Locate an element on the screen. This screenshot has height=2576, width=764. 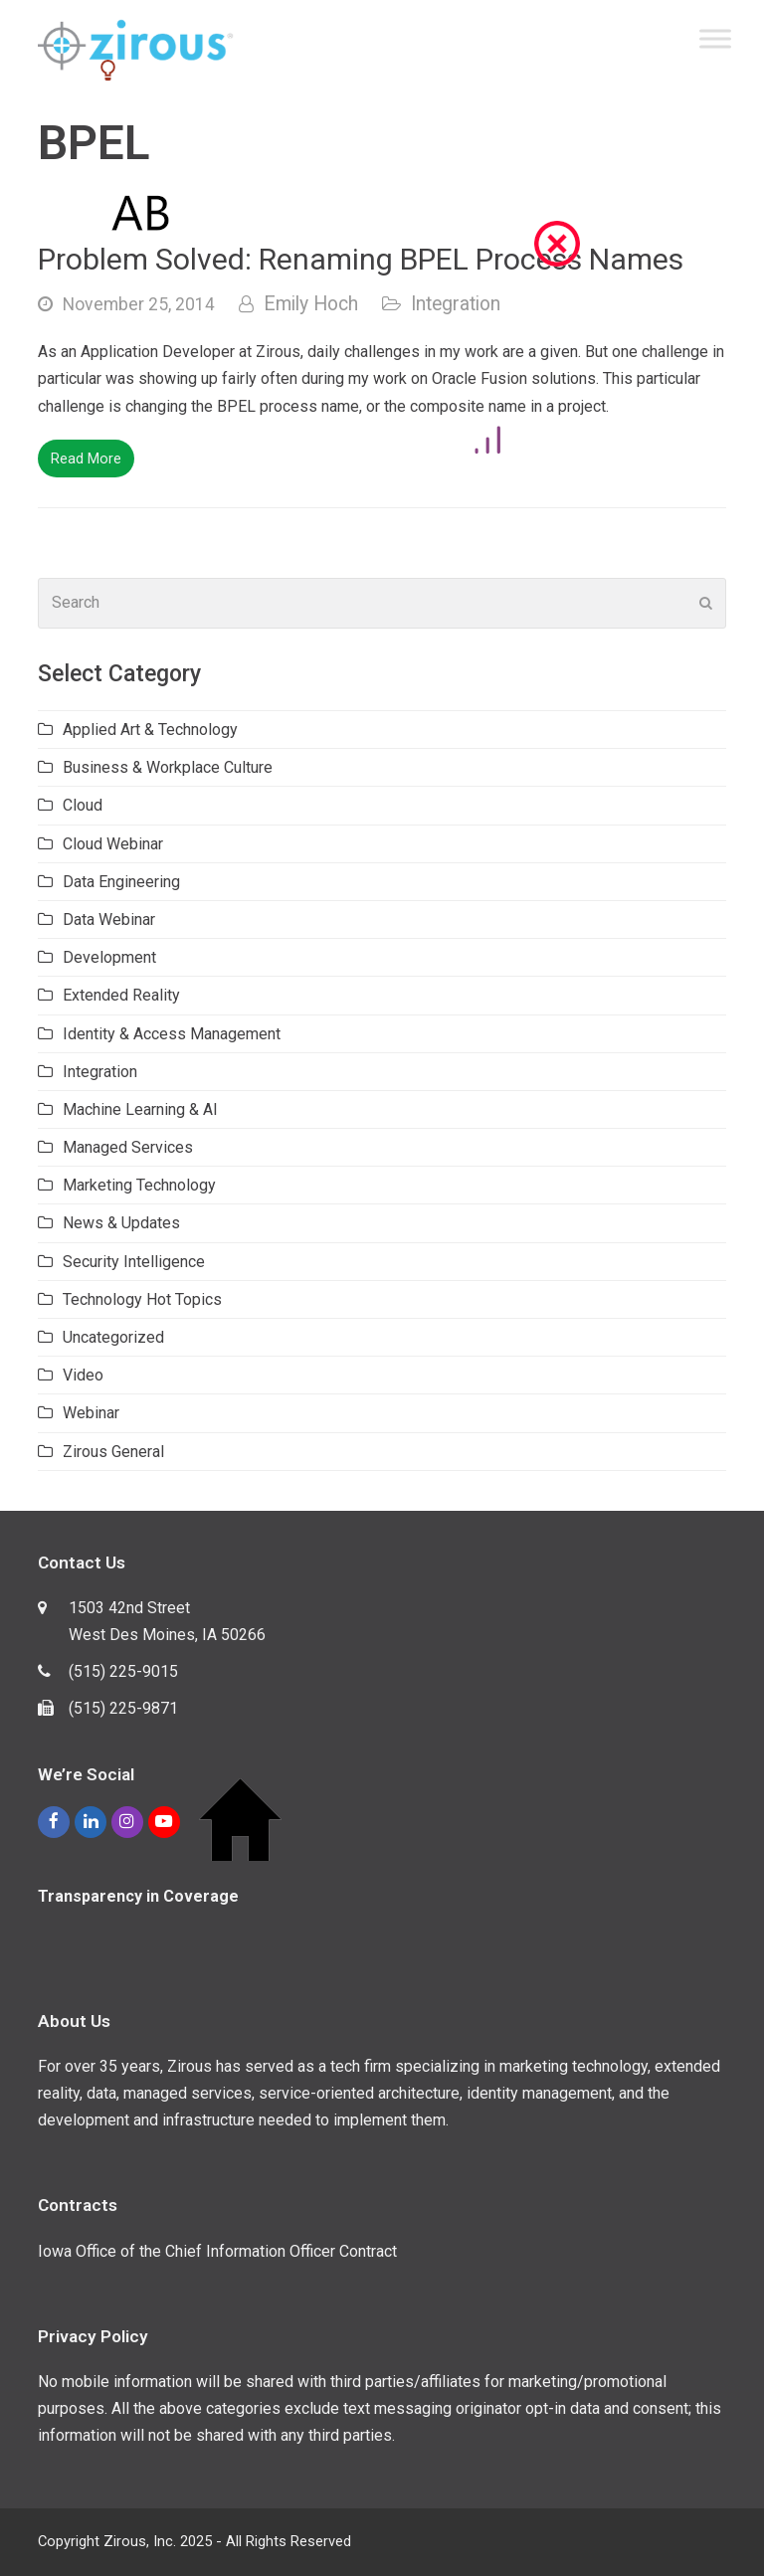
toggle case-sensitive search matching is located at coordinates (140, 217).